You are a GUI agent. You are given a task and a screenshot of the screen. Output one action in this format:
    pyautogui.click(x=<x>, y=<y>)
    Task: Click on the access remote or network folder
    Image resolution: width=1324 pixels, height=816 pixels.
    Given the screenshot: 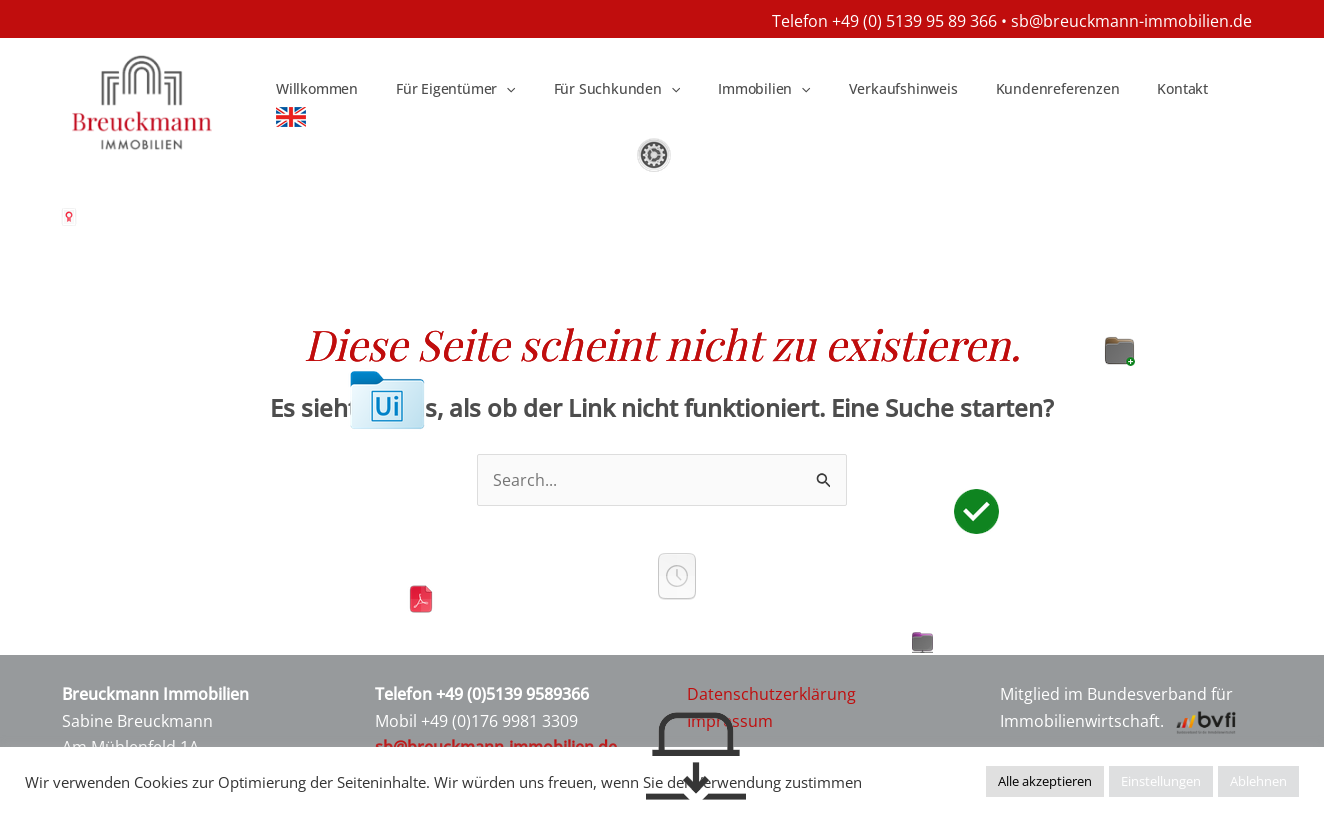 What is the action you would take?
    pyautogui.click(x=922, y=642)
    